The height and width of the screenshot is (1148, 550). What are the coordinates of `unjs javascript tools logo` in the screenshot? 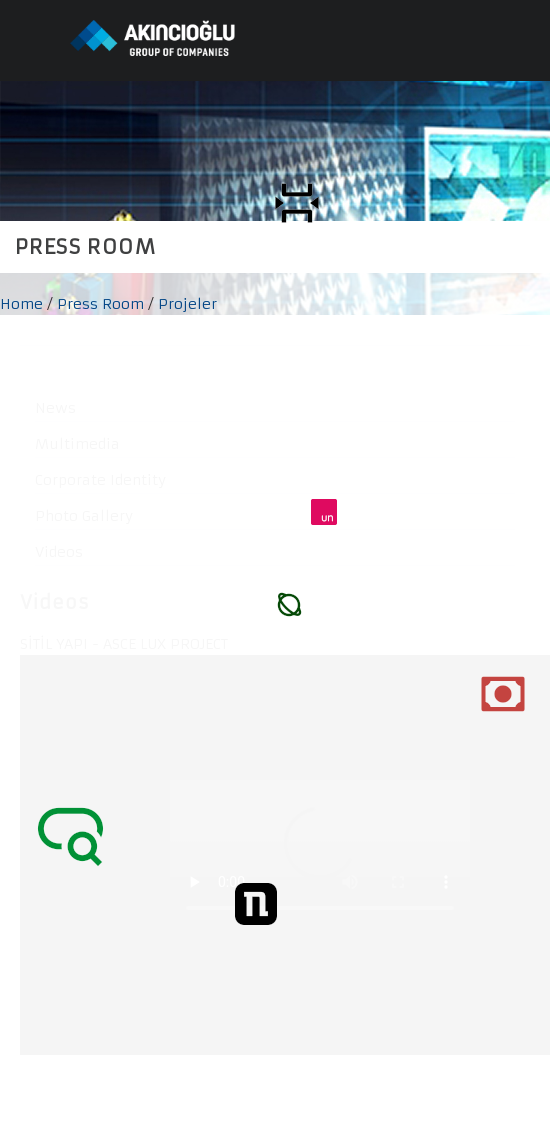 It's located at (324, 512).